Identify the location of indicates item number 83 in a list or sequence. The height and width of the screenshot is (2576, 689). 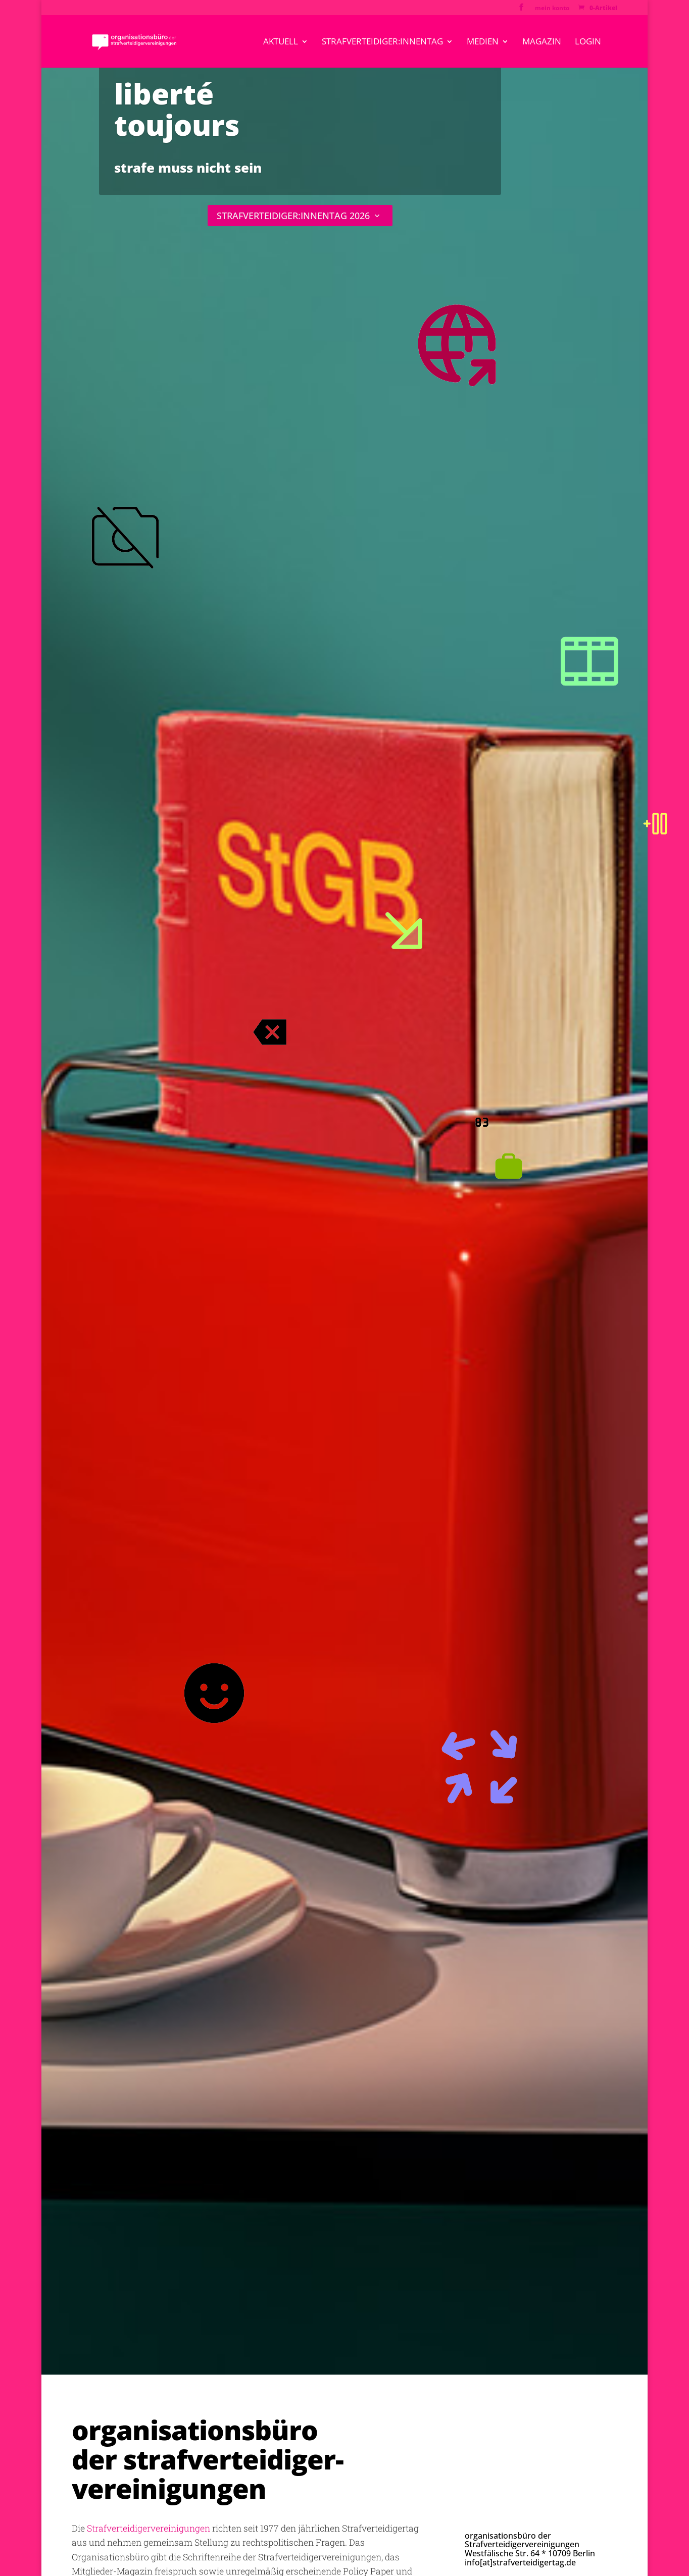
(482, 1122).